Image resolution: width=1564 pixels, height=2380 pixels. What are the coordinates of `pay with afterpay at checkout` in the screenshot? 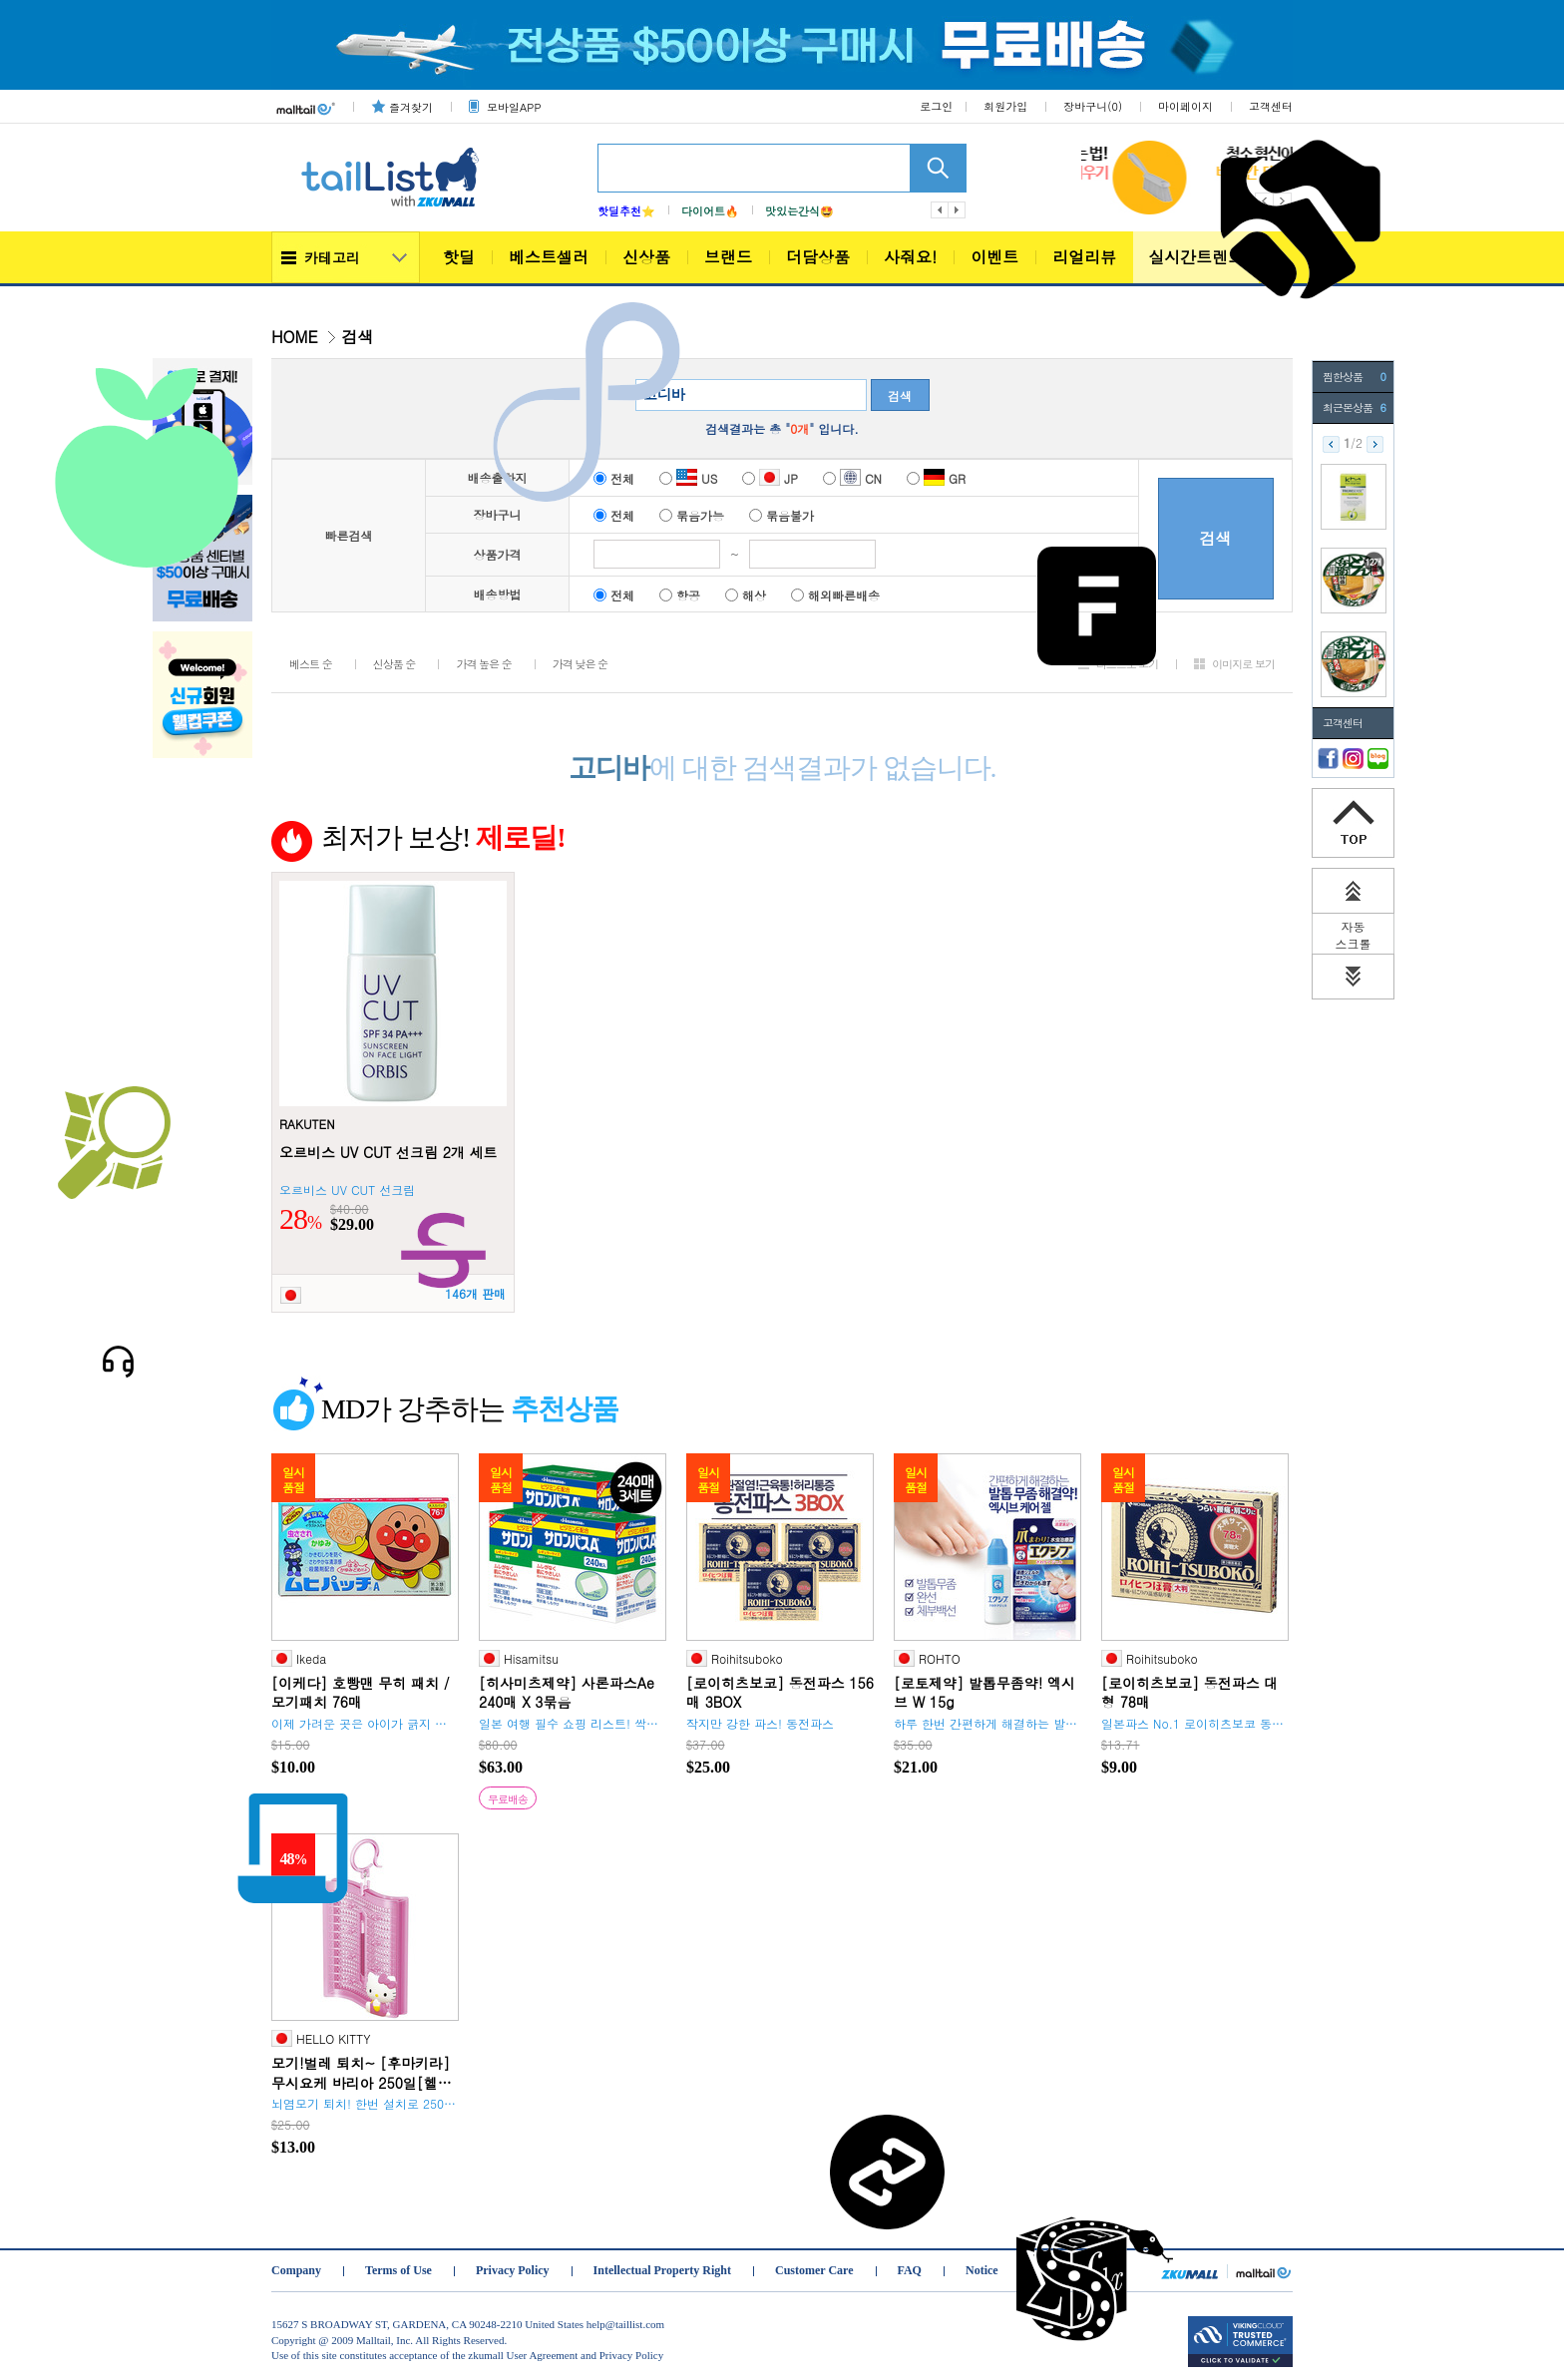 It's located at (887, 2172).